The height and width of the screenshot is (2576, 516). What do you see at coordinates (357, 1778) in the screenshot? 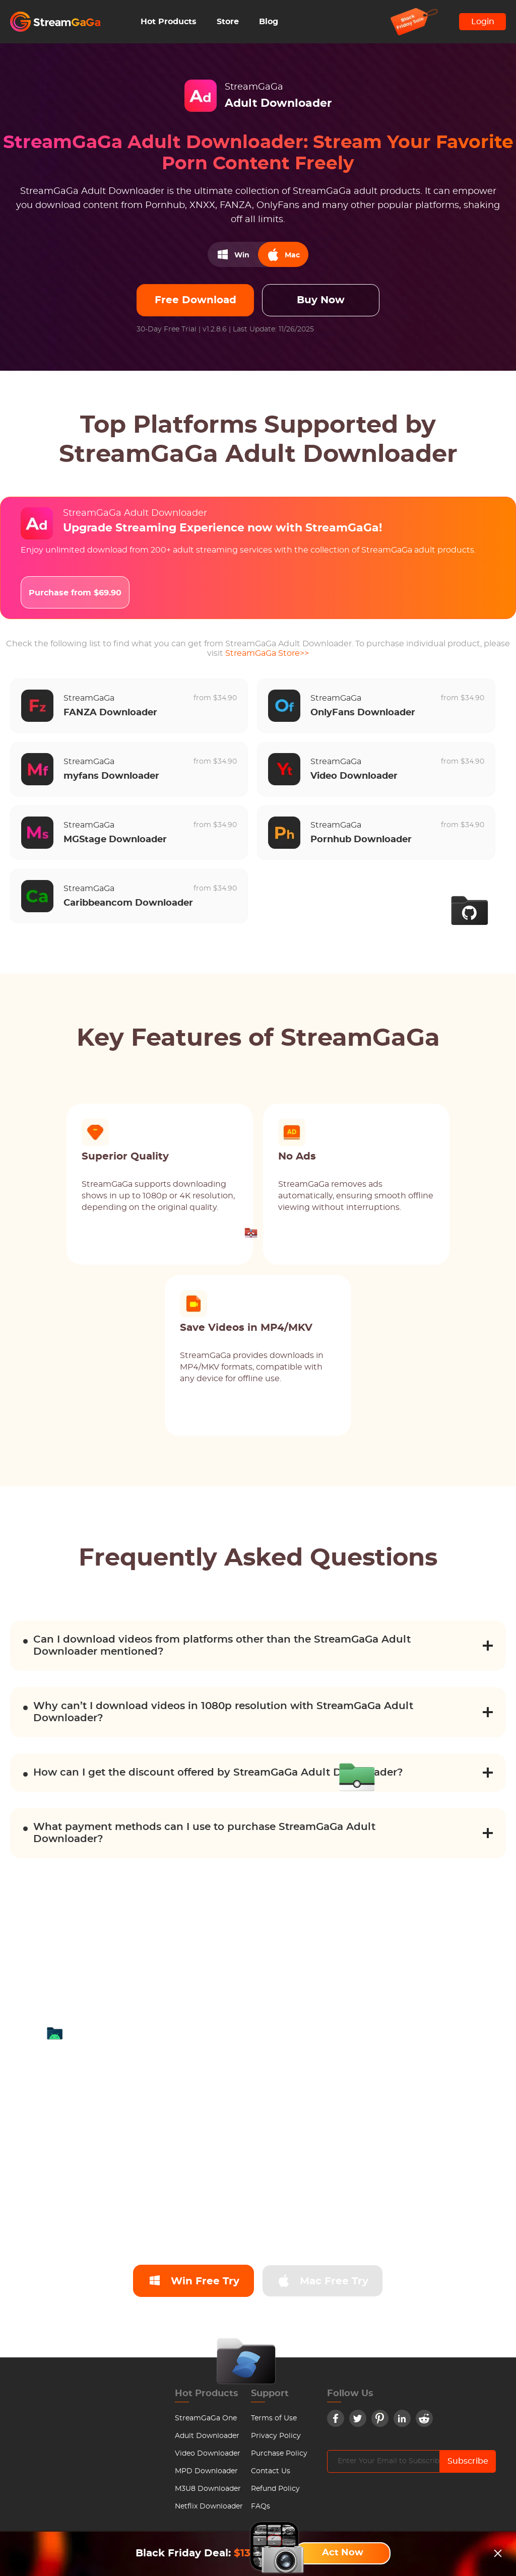
I see `folder for storing pokémon-related files or games` at bounding box center [357, 1778].